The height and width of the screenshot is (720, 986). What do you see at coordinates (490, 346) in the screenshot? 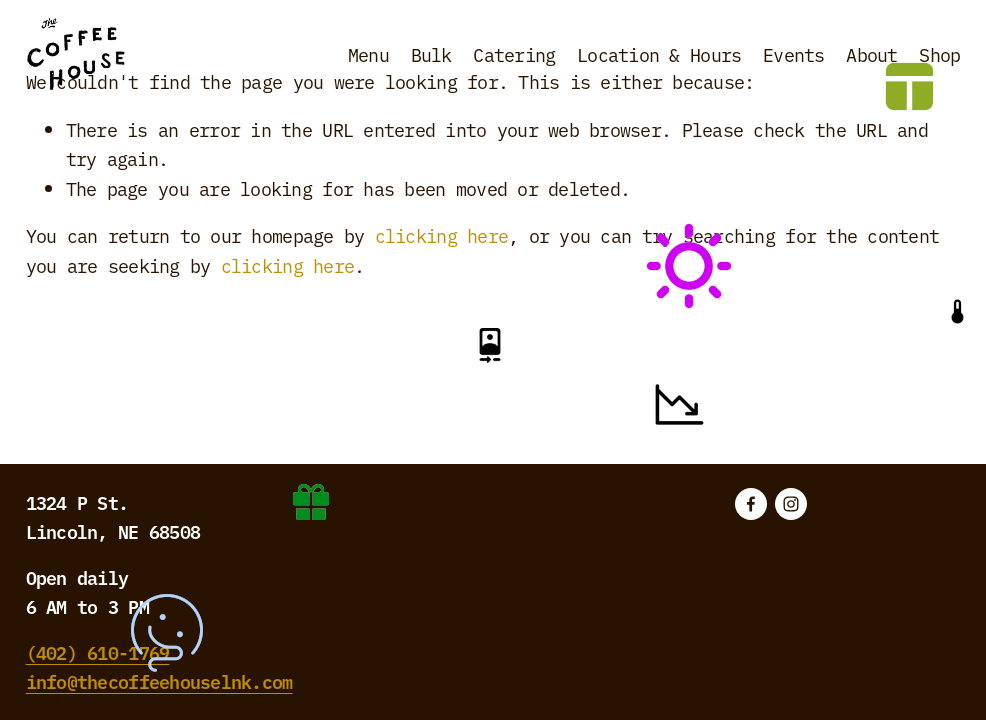
I see `switch to front-facing camera` at bounding box center [490, 346].